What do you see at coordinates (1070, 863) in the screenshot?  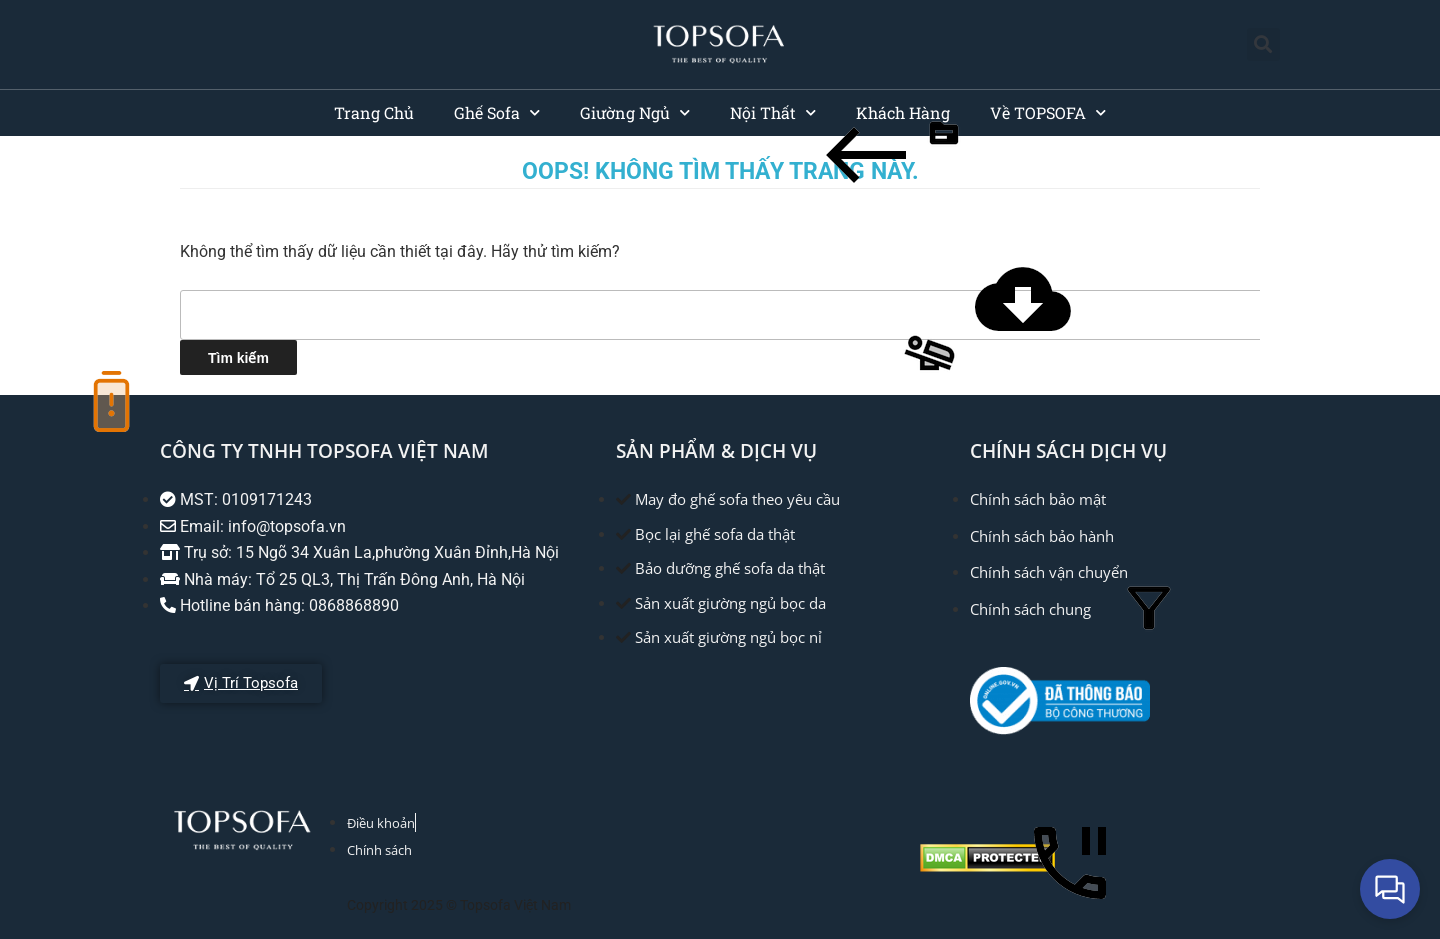 I see `call on hold` at bounding box center [1070, 863].